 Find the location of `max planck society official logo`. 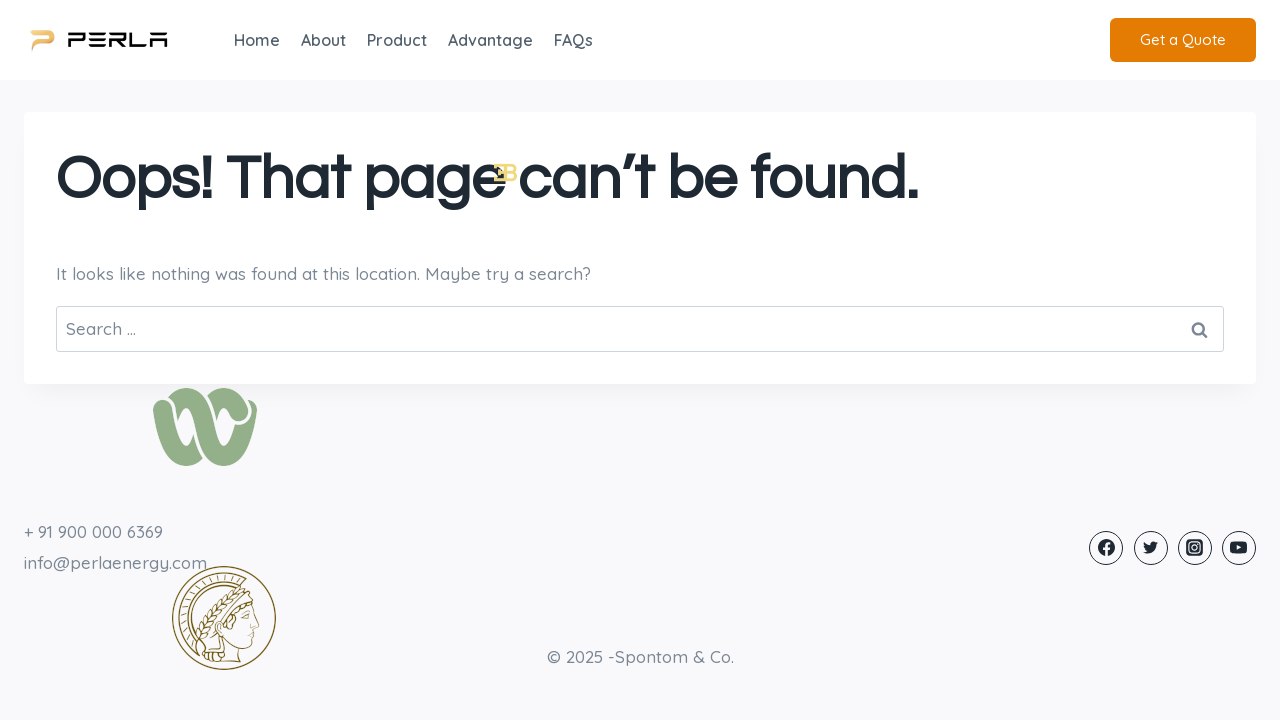

max planck society official logo is located at coordinates (224, 618).